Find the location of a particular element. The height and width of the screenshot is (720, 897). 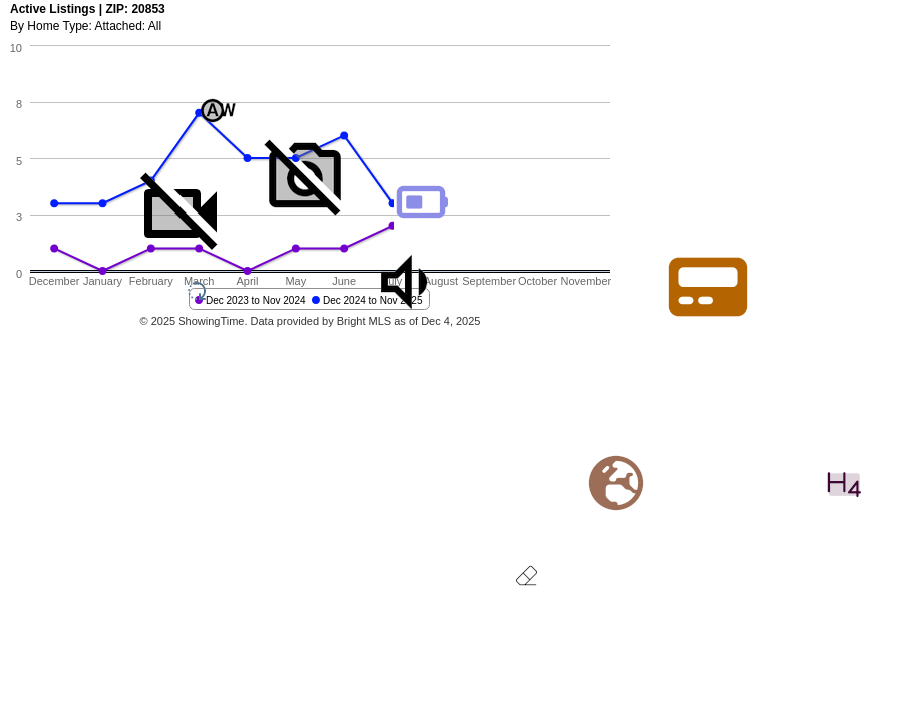

indicates pager or beeper device is located at coordinates (708, 287).